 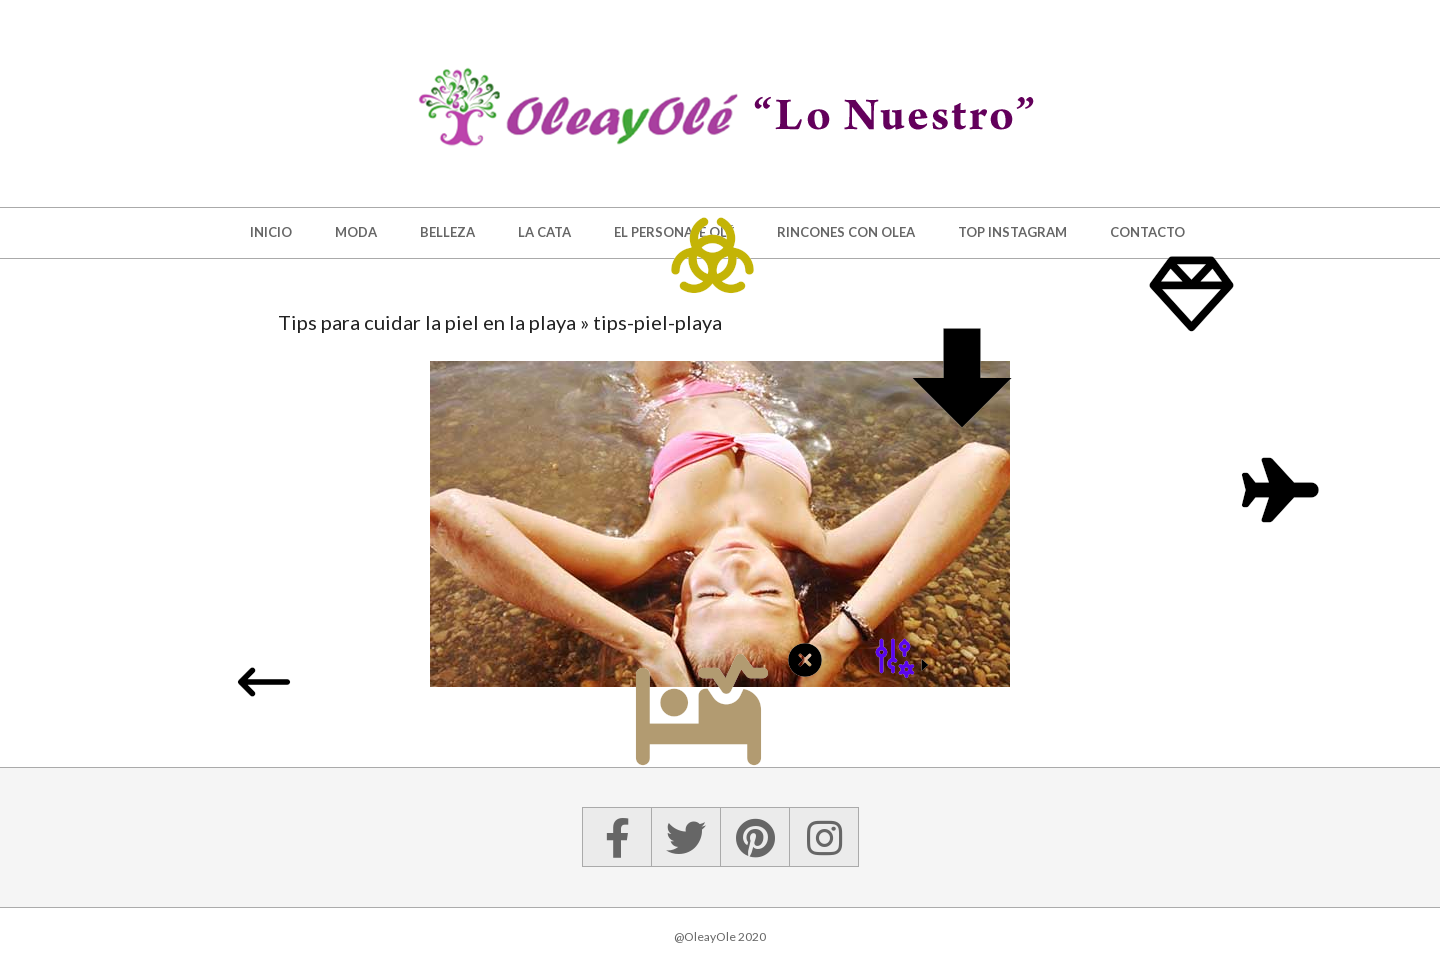 I want to click on close or dismiss a dialog, so click(x=805, y=660).